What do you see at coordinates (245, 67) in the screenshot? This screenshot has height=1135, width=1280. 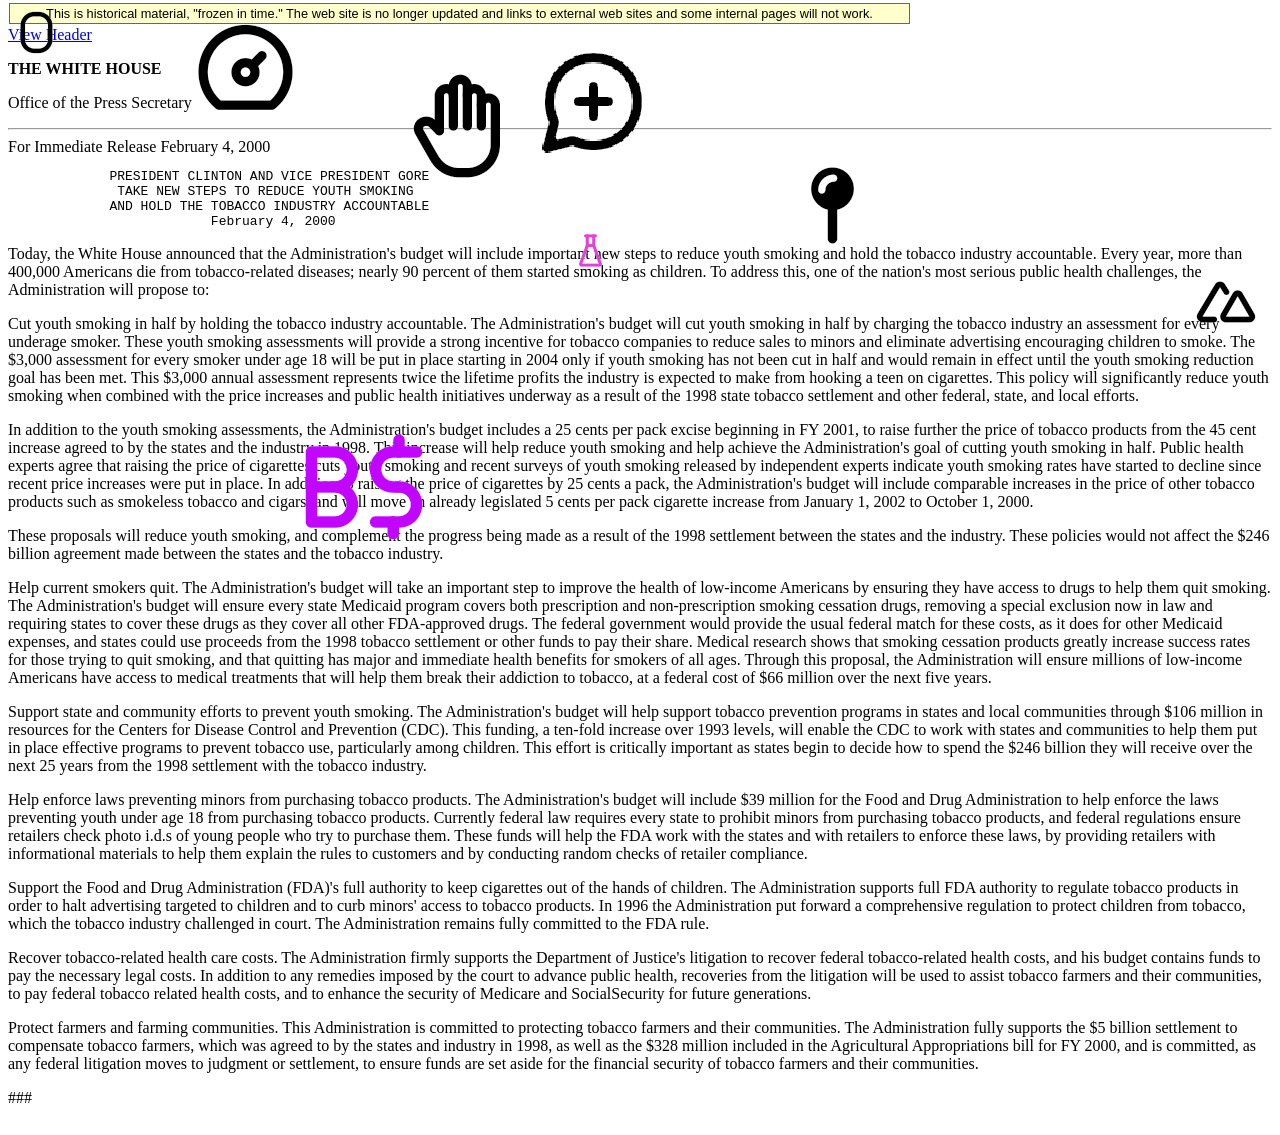 I see `access your dashboard or control panel` at bounding box center [245, 67].